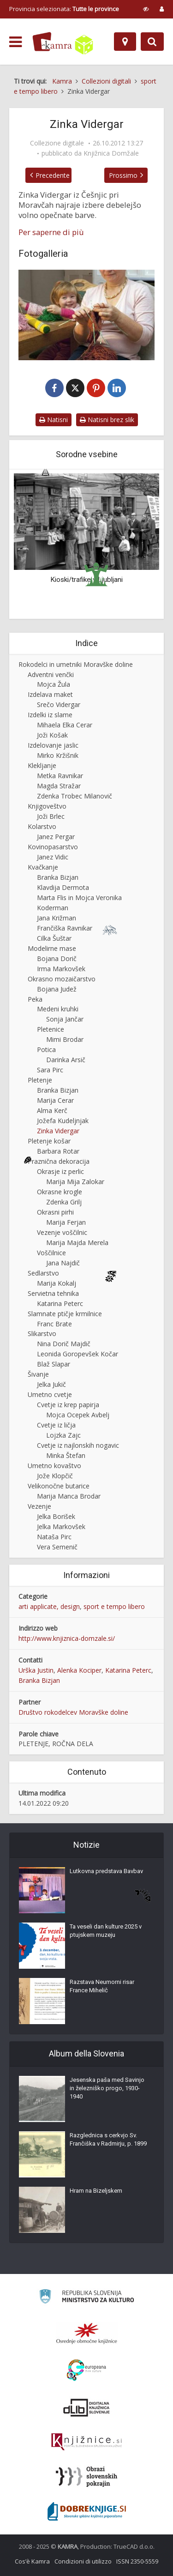 This screenshot has width=173, height=2576. What do you see at coordinates (84, 45) in the screenshot?
I see `roll the dice or randomize` at bounding box center [84, 45].